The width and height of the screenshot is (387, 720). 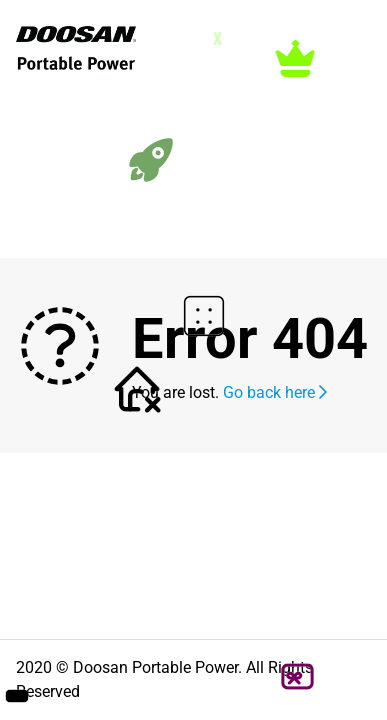 What do you see at coordinates (17, 696) in the screenshot?
I see `crop image to 16:9 aspect ratio` at bounding box center [17, 696].